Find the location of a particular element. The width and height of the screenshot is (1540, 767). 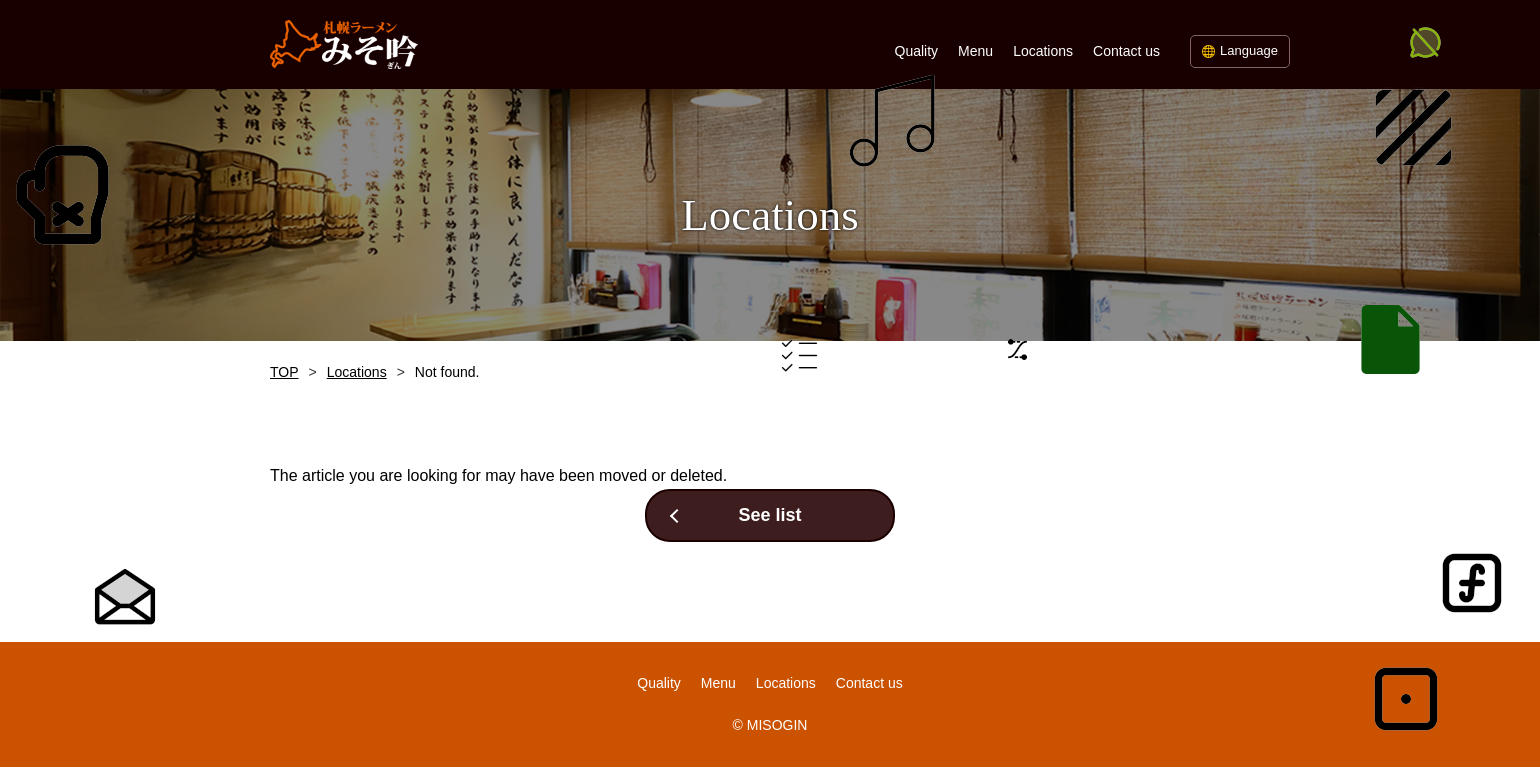

access function or formula editor is located at coordinates (1472, 583).